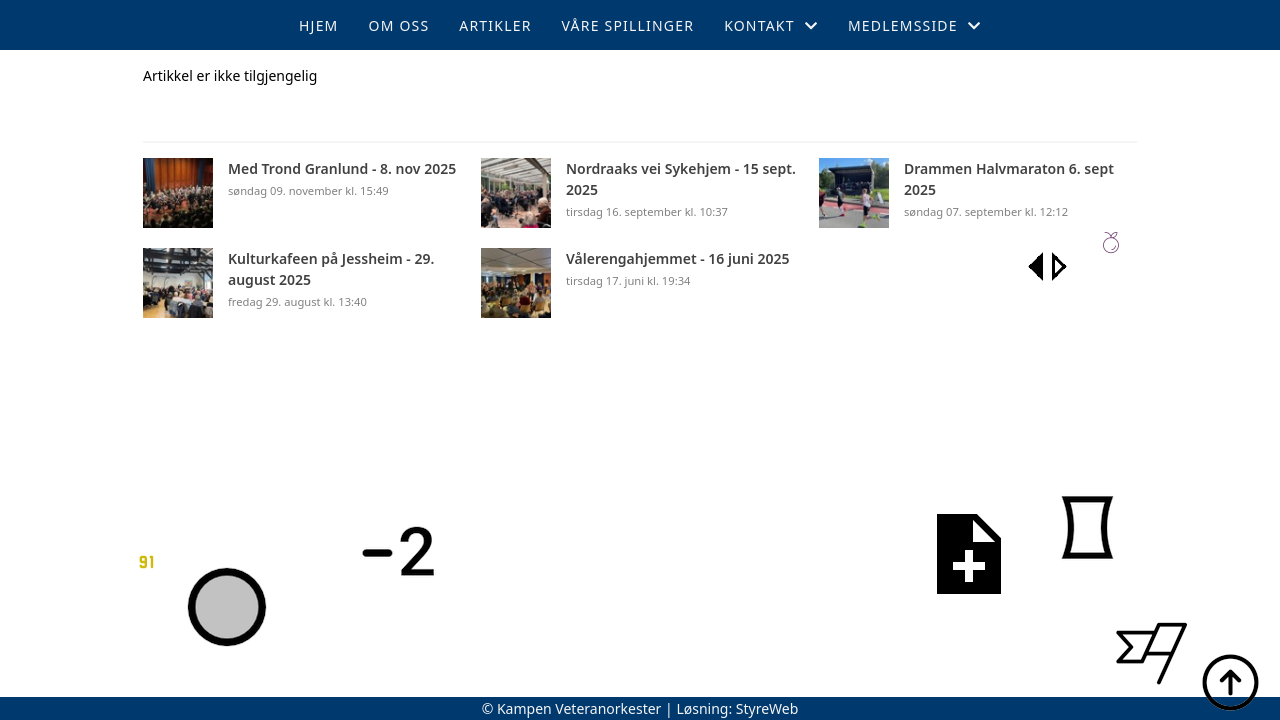 Image resolution: width=1280 pixels, height=720 pixels. I want to click on indicates 91 unread notifications or items, so click(147, 562).